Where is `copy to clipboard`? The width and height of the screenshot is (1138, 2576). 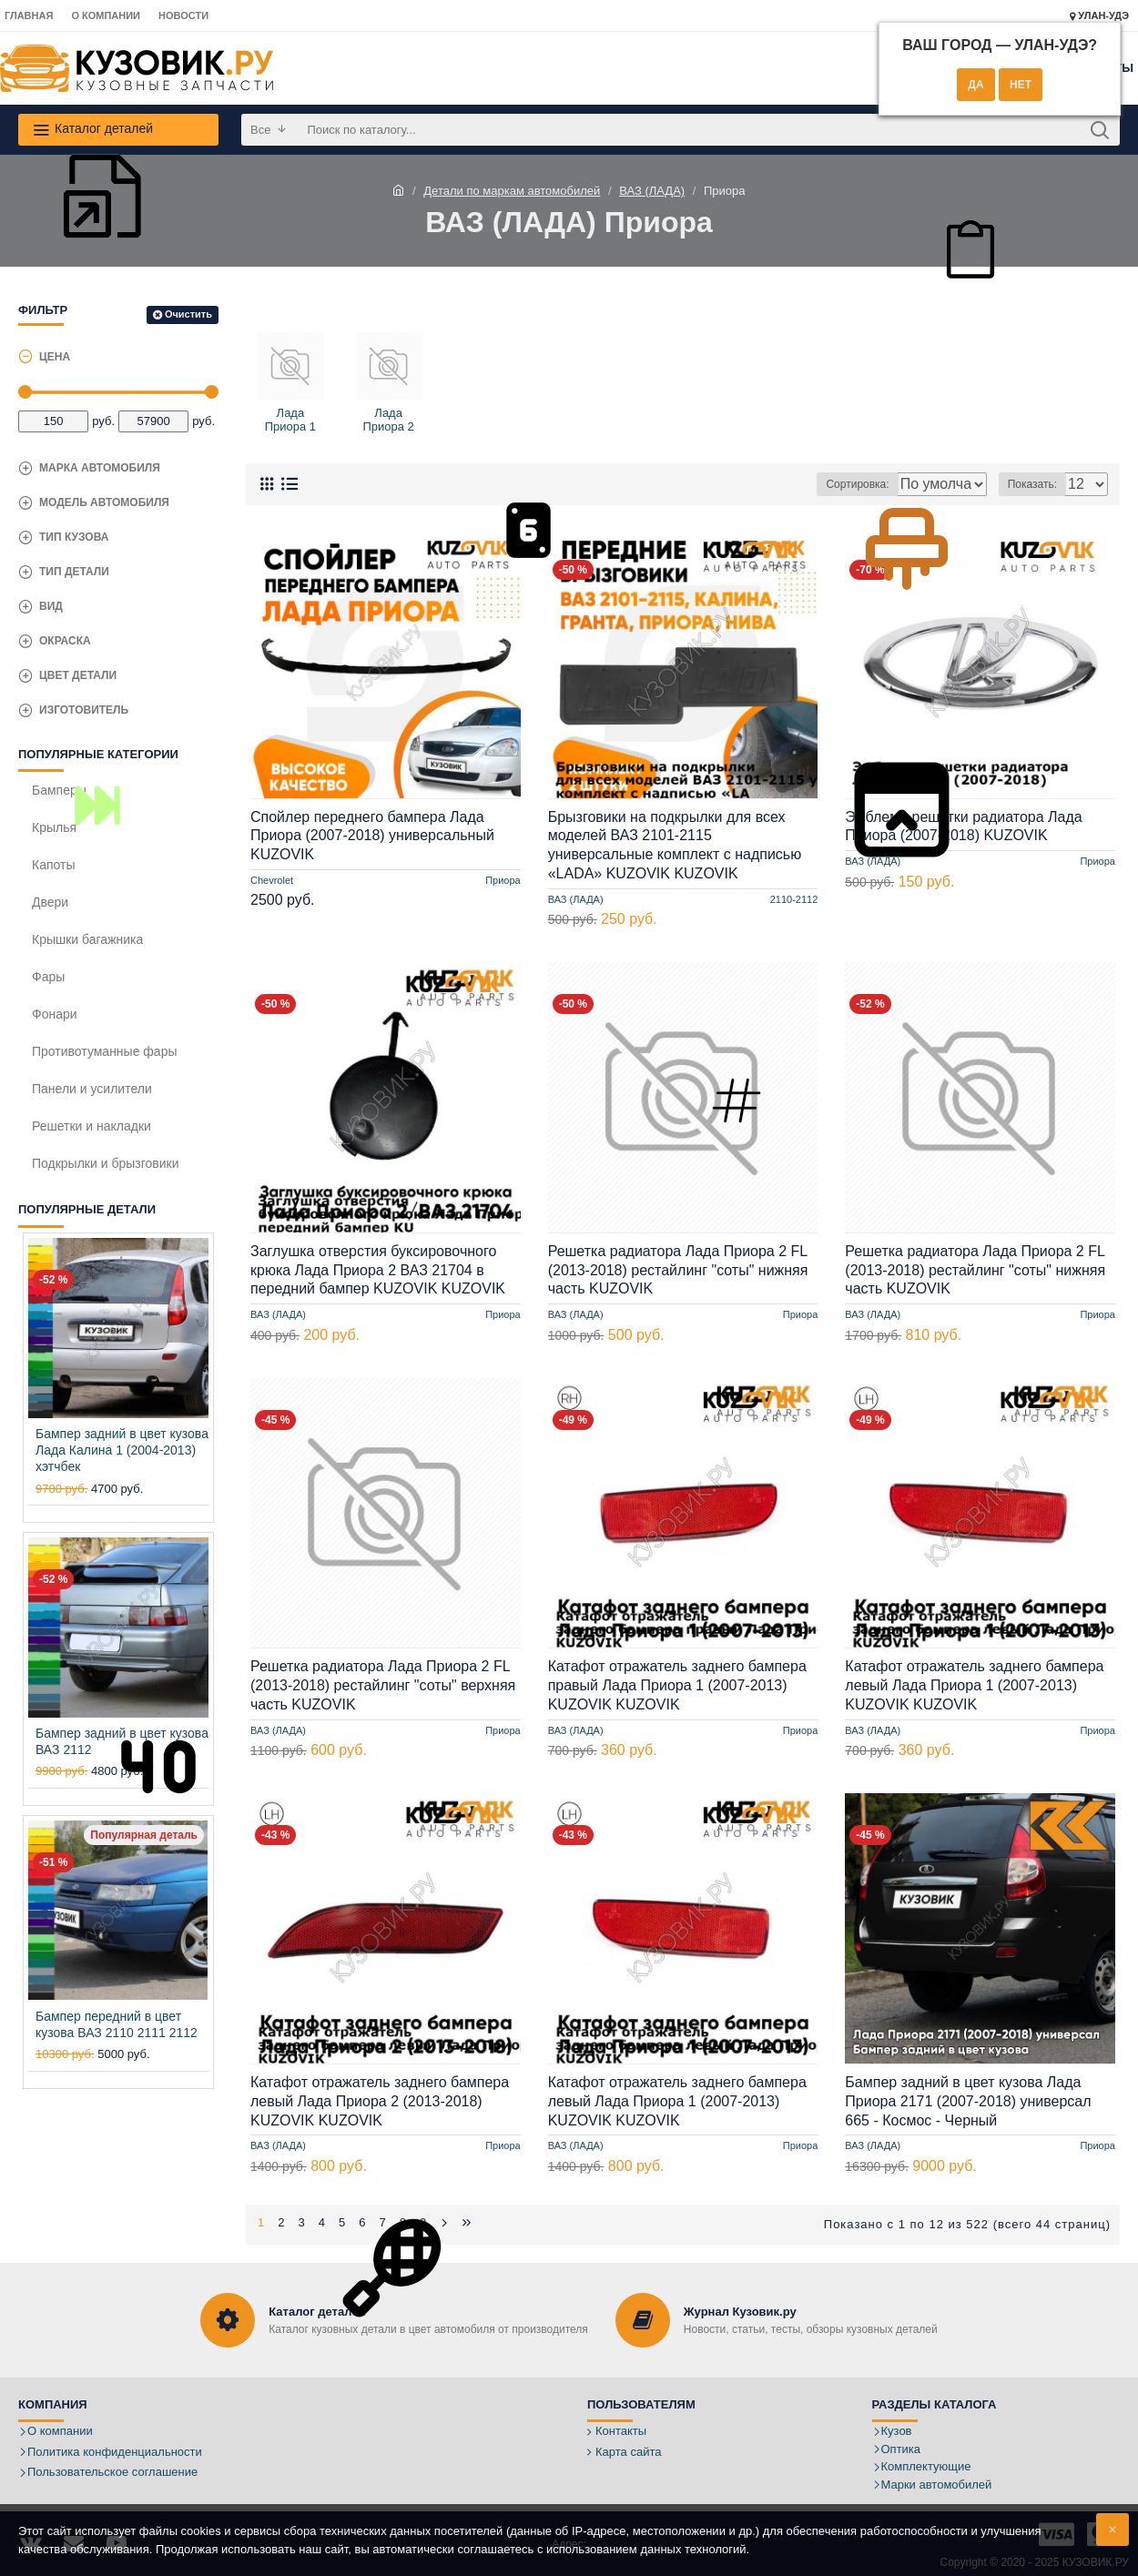 copy to clipboard is located at coordinates (970, 250).